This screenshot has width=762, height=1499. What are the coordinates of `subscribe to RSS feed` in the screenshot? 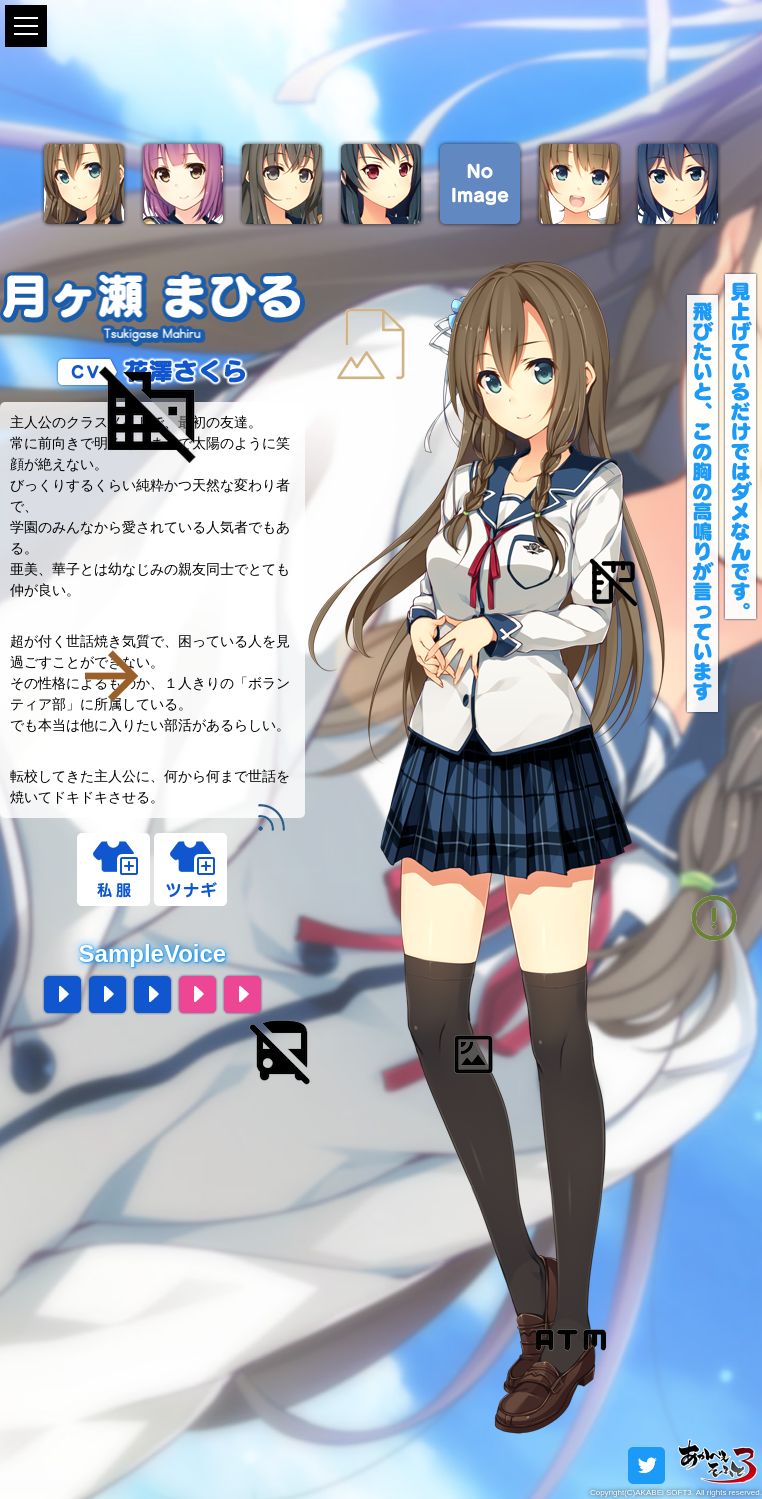 It's located at (271, 817).